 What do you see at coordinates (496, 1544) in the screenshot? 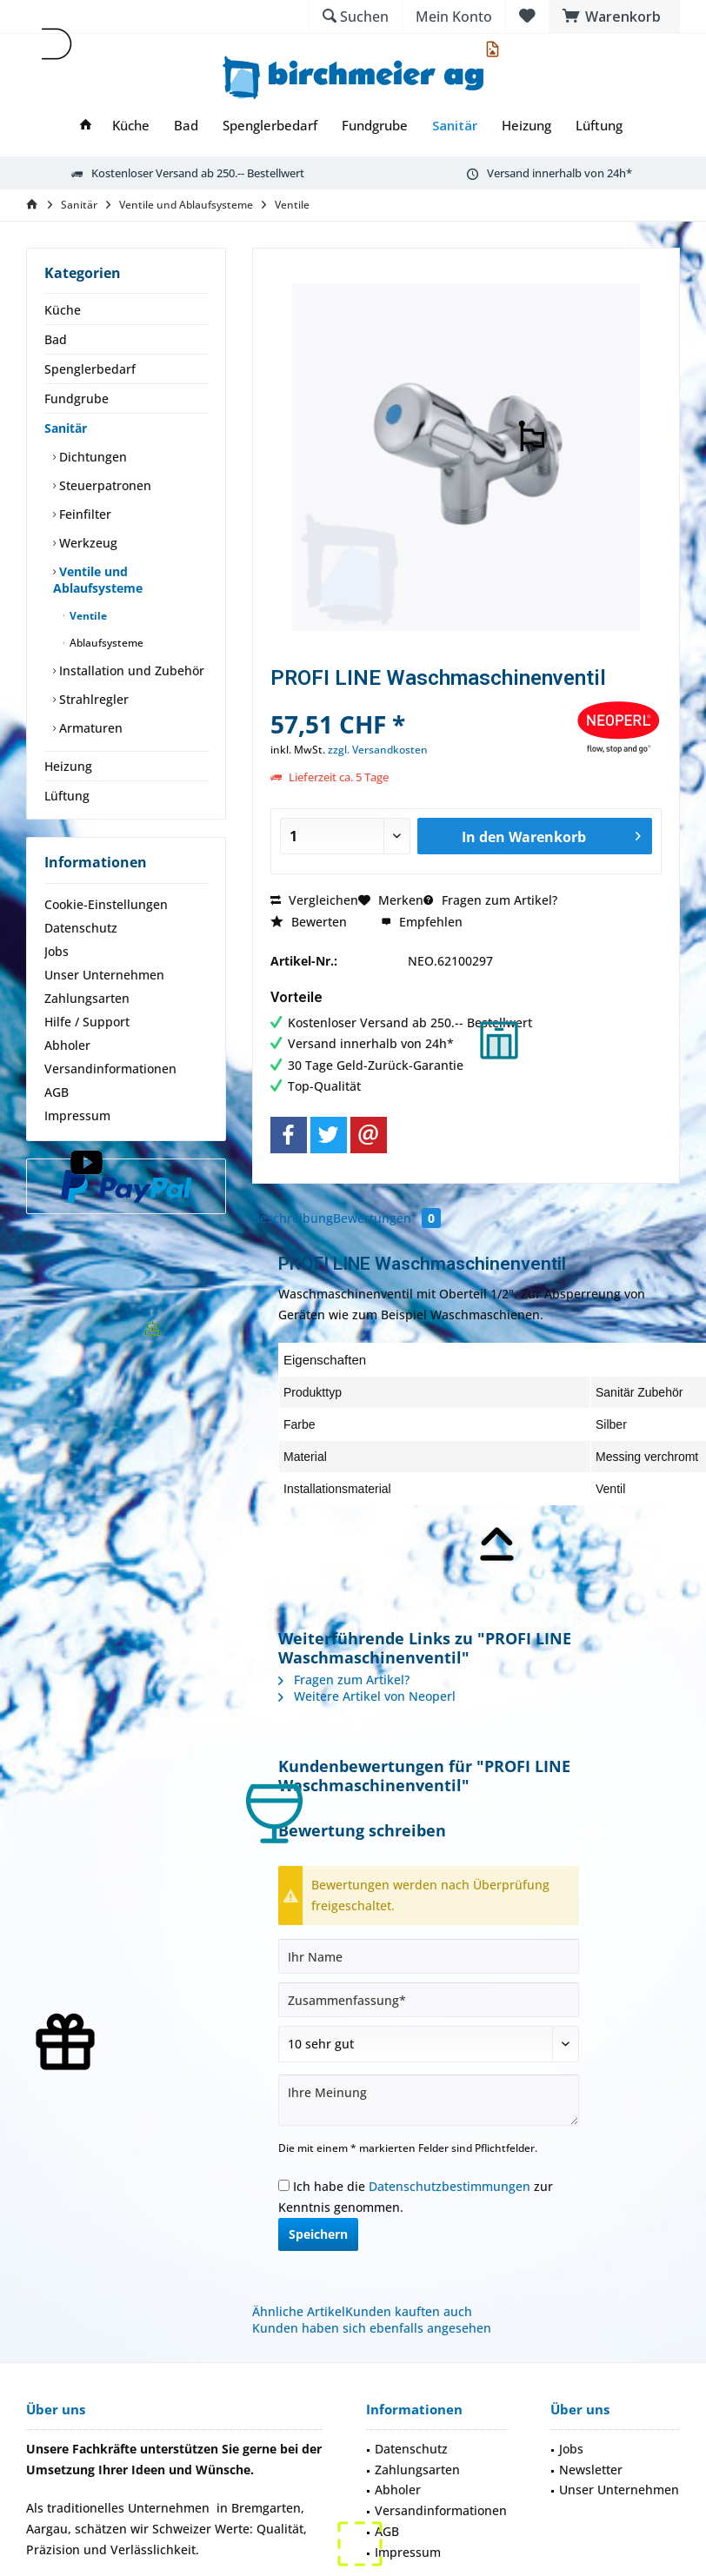
I see `toggle caps lock on keyboard` at bounding box center [496, 1544].